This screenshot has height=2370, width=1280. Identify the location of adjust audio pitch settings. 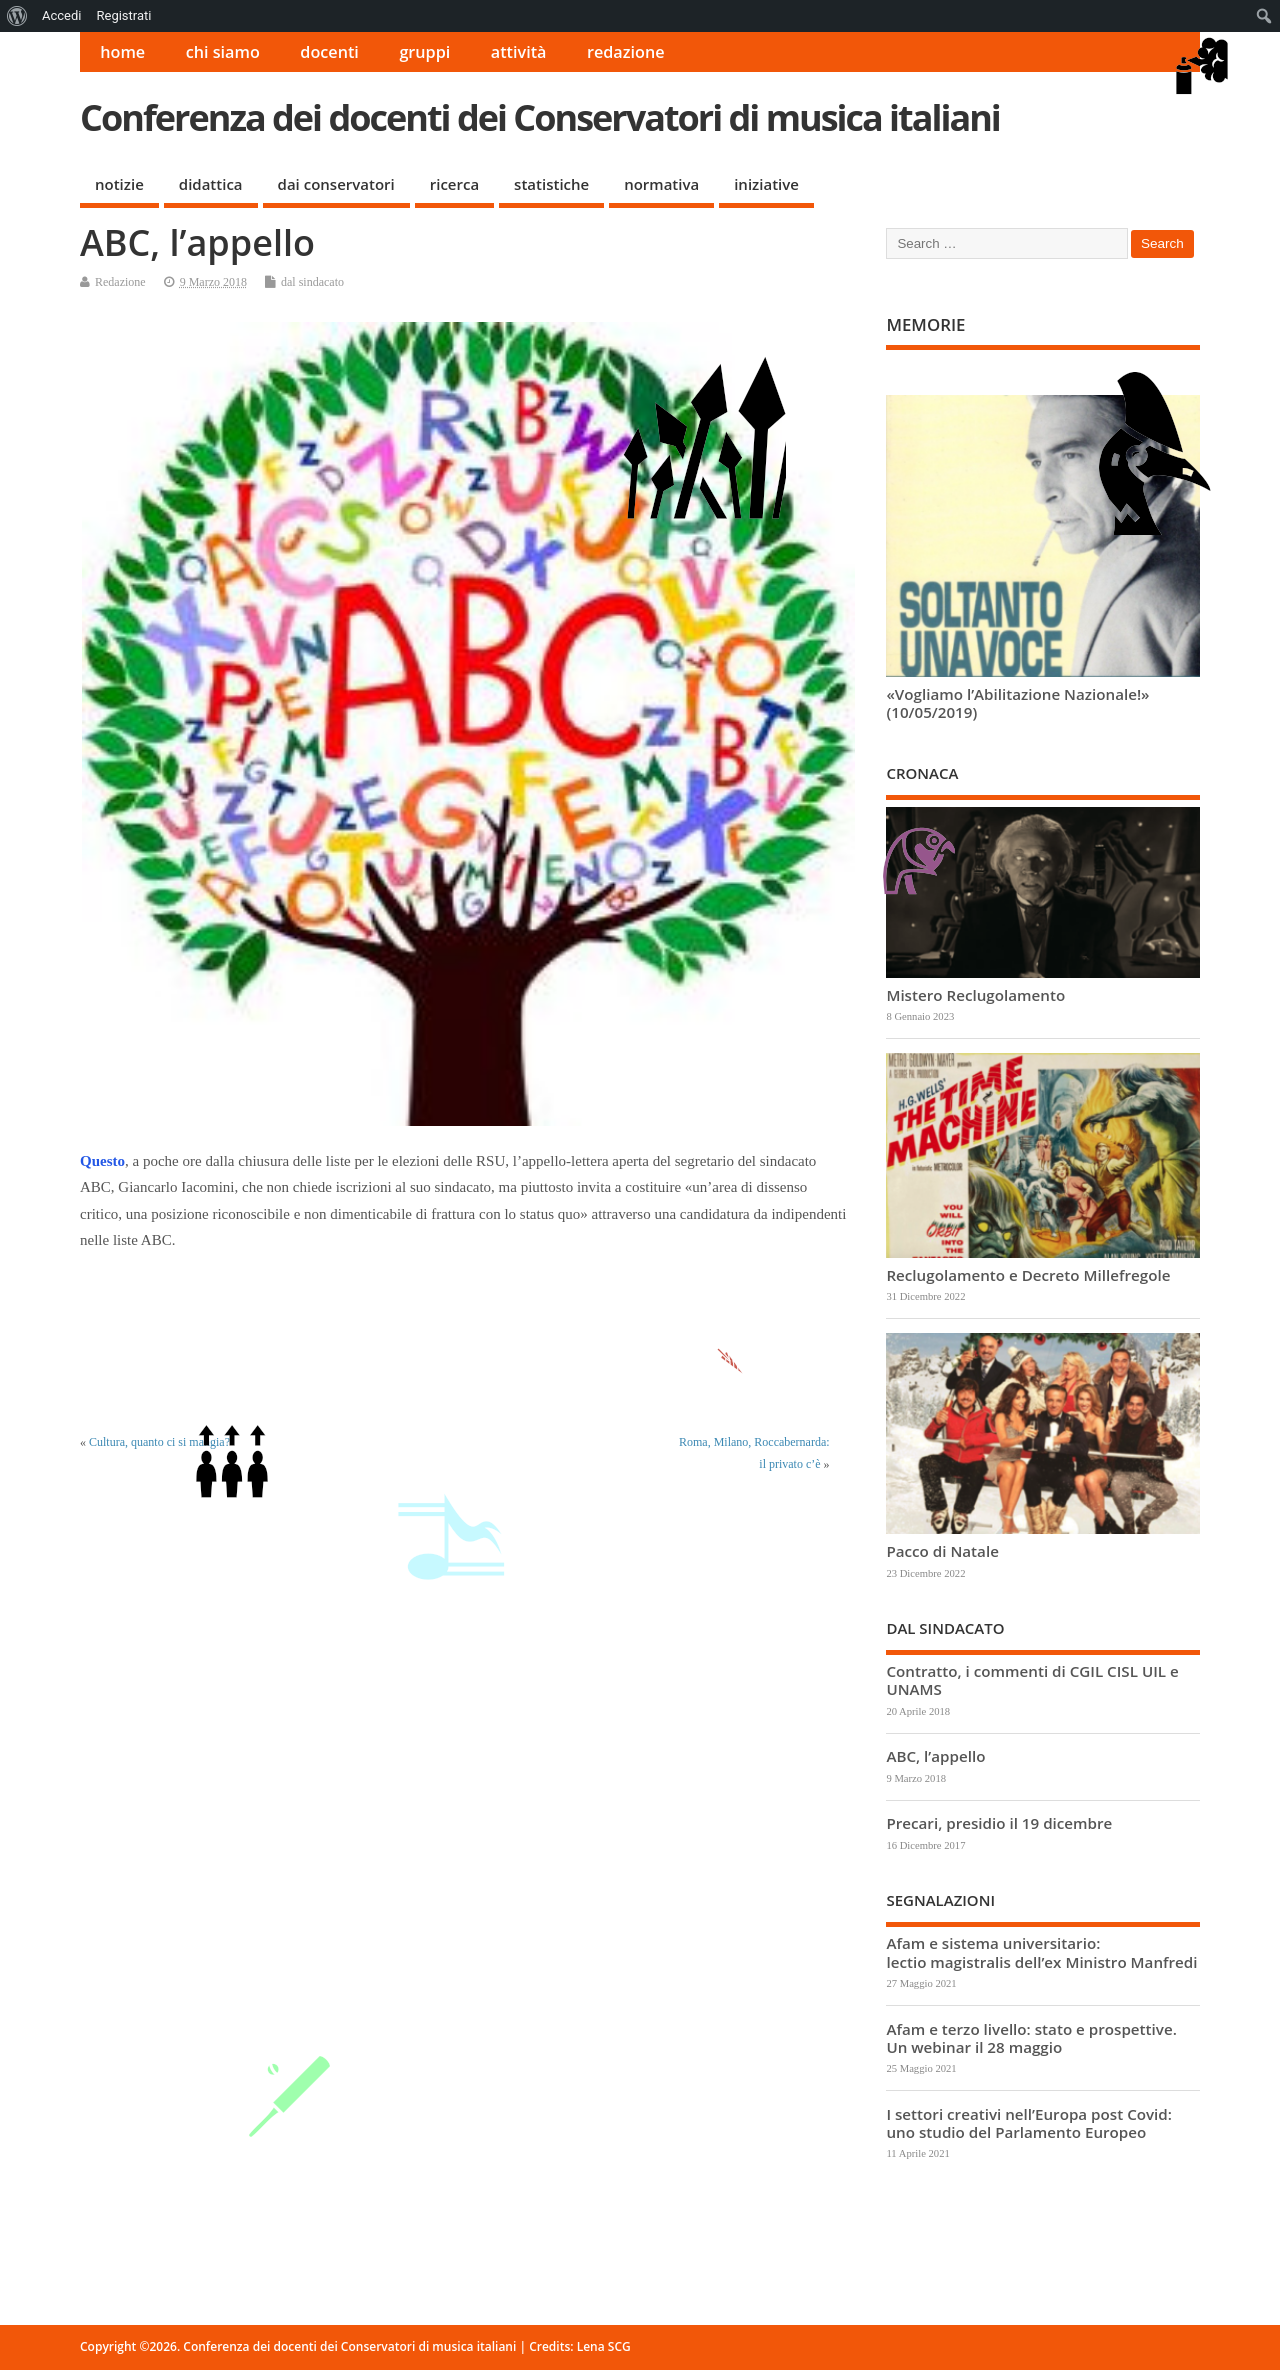
(450, 1539).